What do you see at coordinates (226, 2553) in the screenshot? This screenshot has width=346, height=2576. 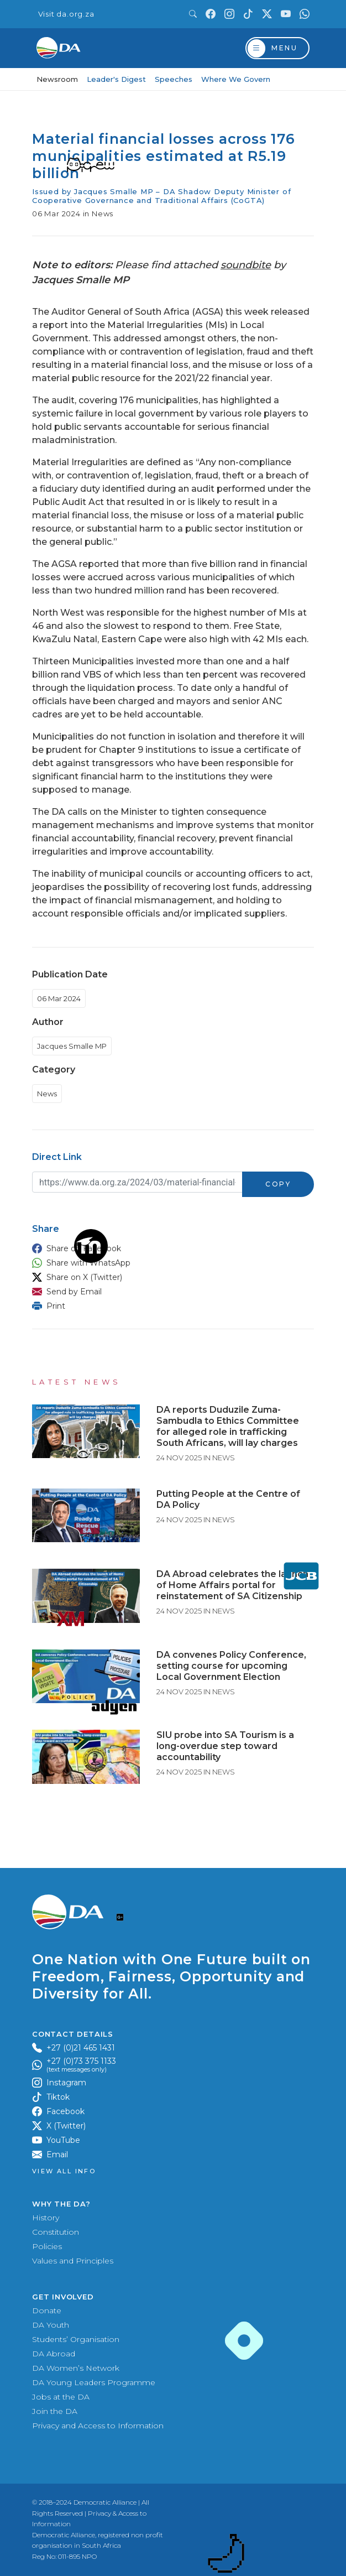 I see `visit gamebanana website` at bounding box center [226, 2553].